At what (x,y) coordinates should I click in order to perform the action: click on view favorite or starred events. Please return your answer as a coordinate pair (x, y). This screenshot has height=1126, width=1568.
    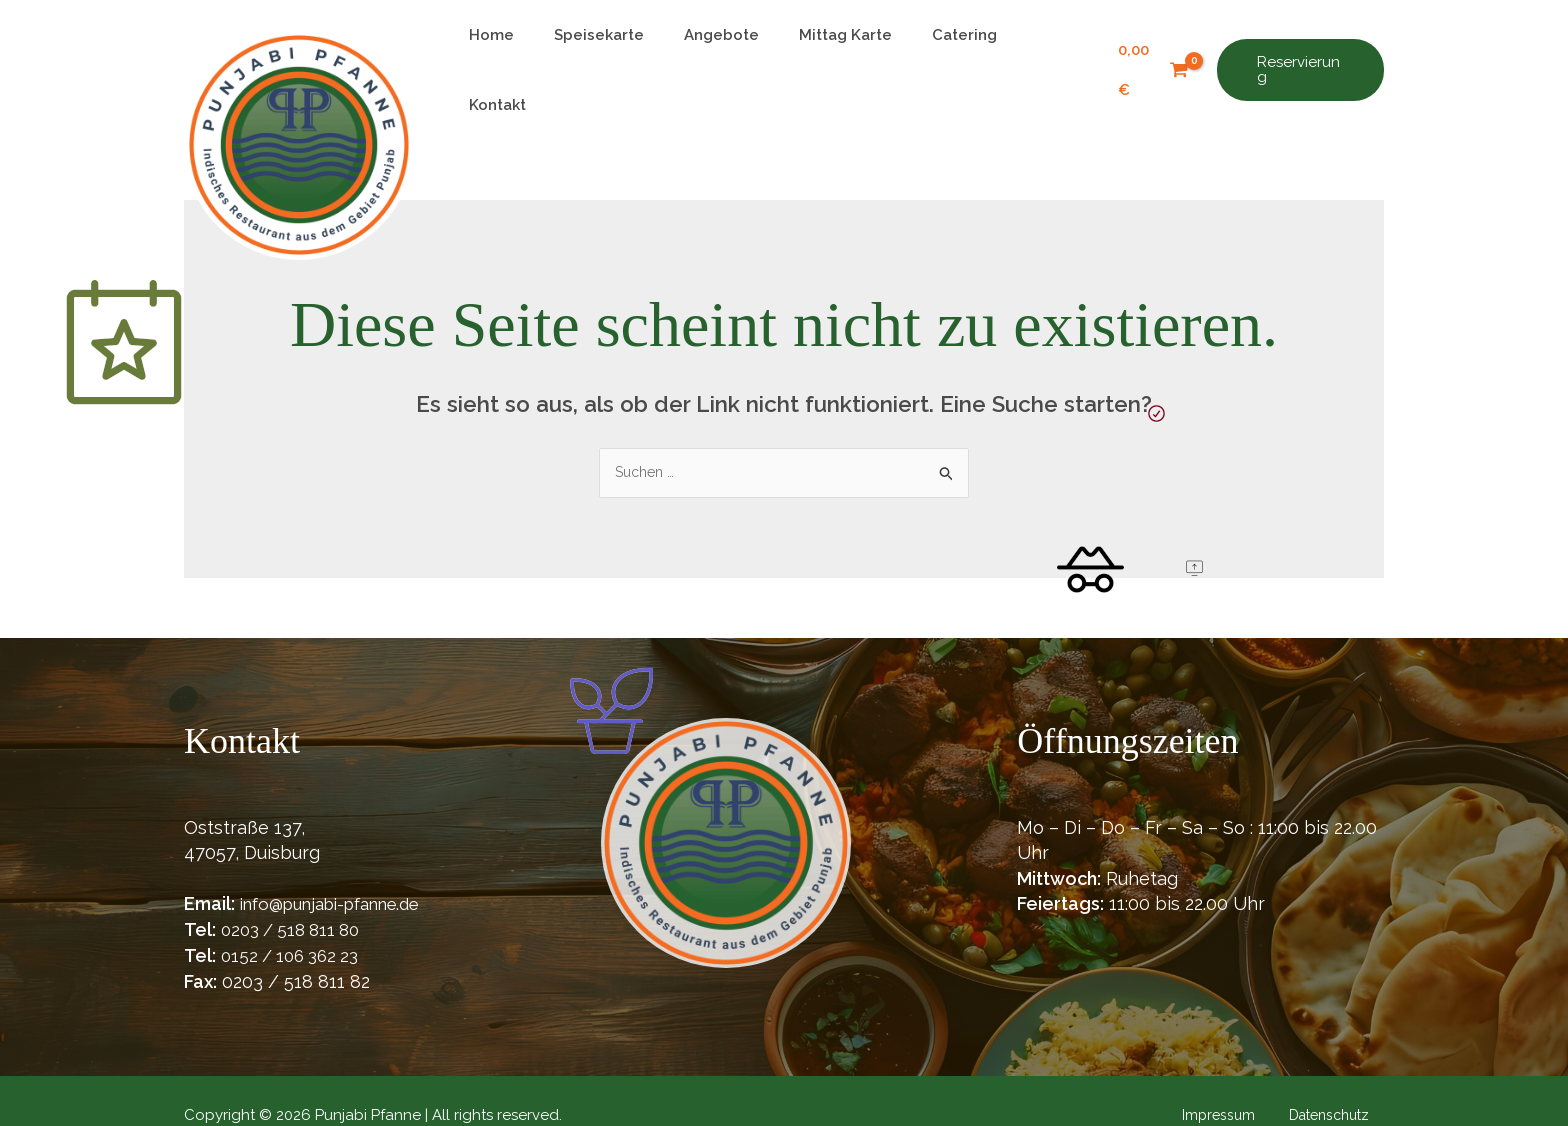
    Looking at the image, I should click on (124, 347).